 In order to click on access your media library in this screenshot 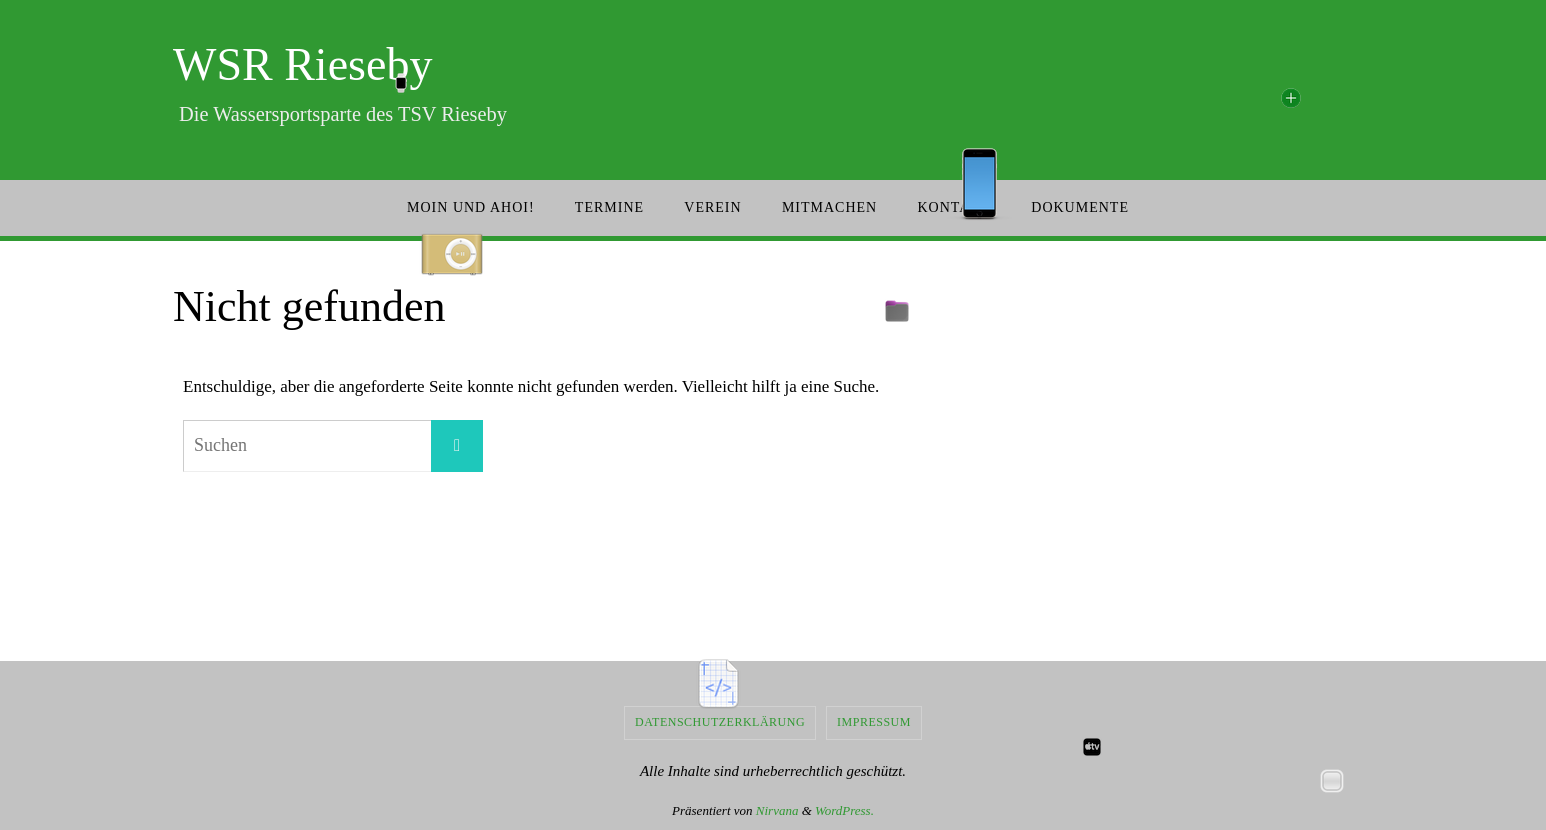, I will do `click(1332, 781)`.